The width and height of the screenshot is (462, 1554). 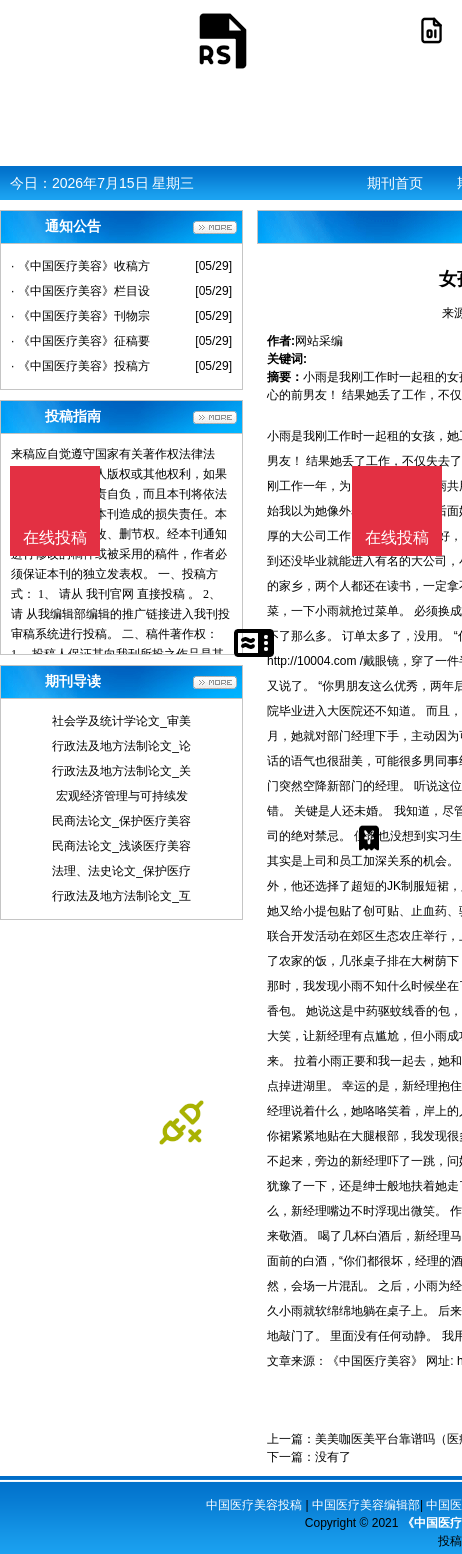 What do you see at coordinates (223, 41) in the screenshot?
I see `a Rust source code file` at bounding box center [223, 41].